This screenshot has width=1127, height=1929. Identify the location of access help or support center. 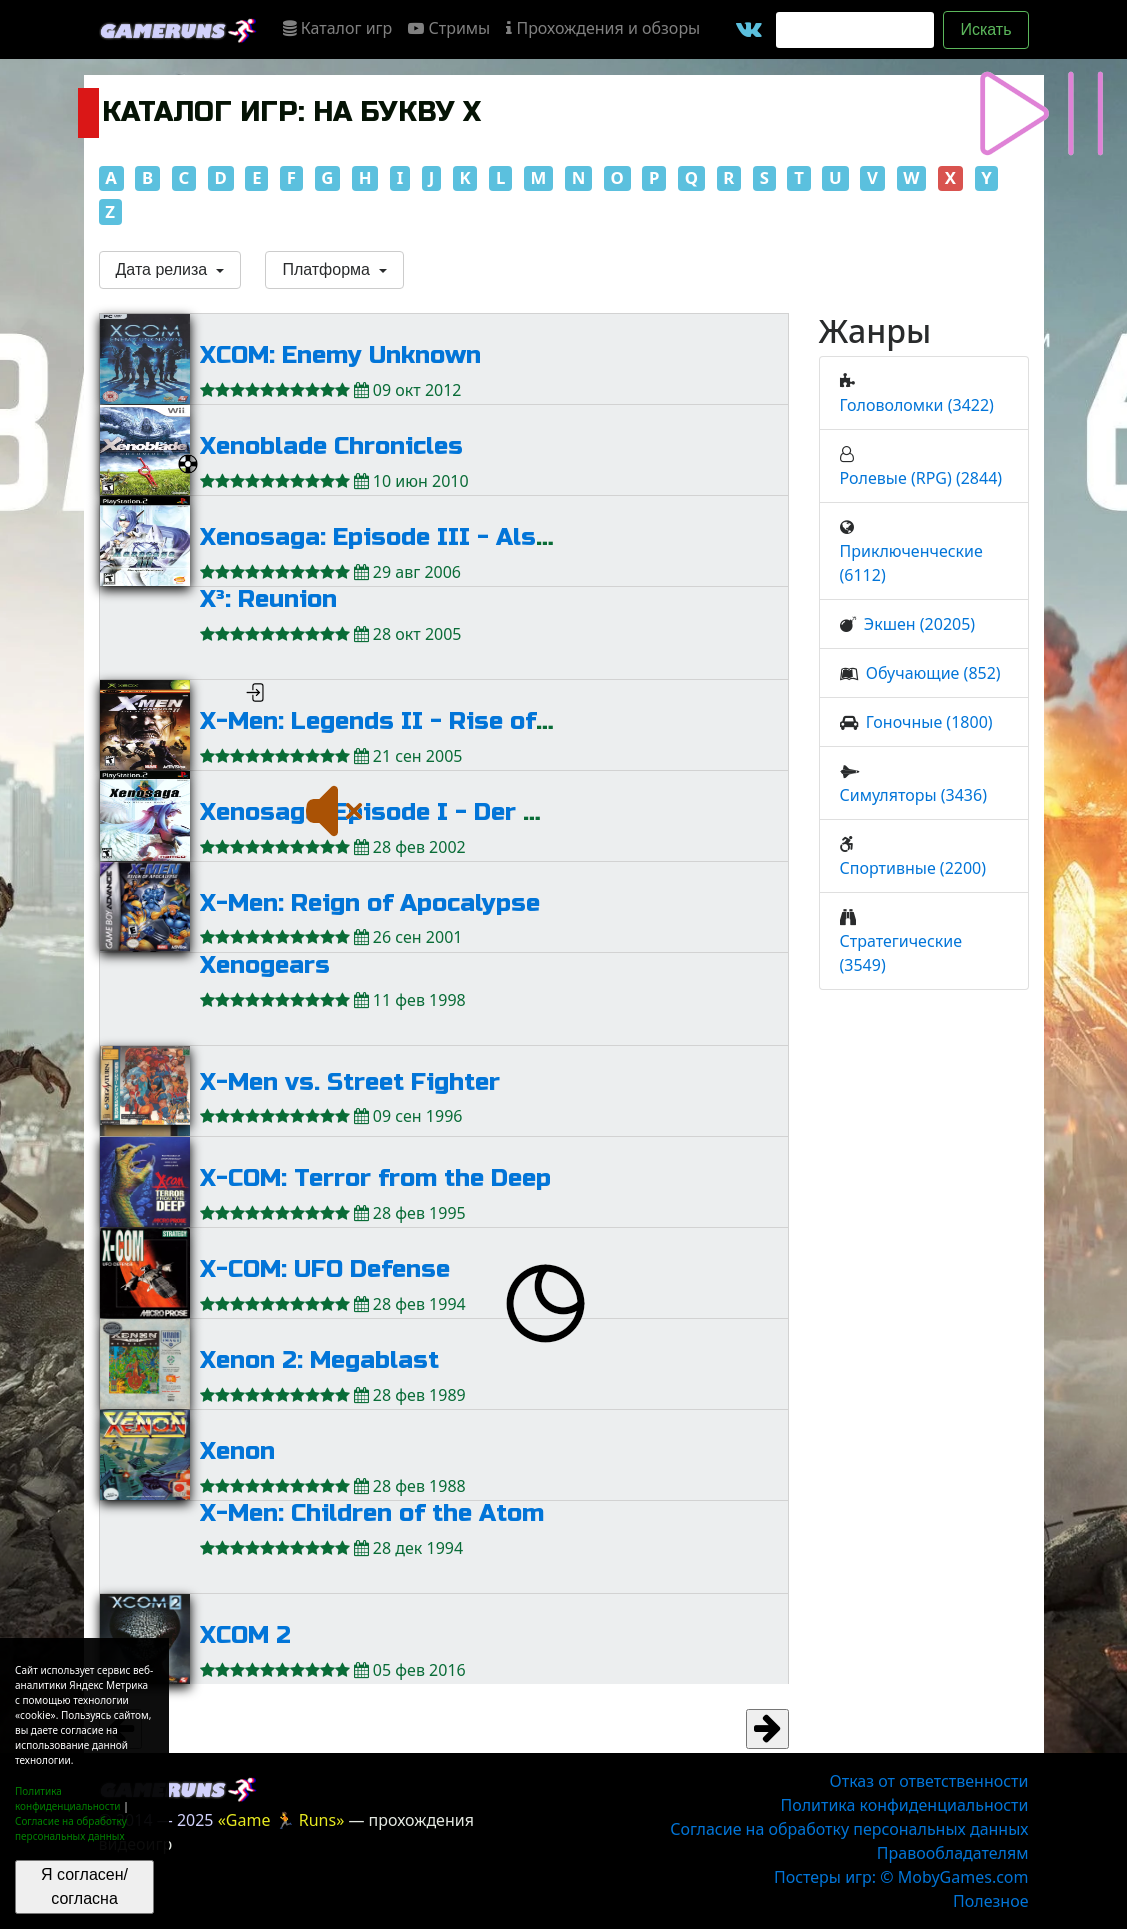
(188, 464).